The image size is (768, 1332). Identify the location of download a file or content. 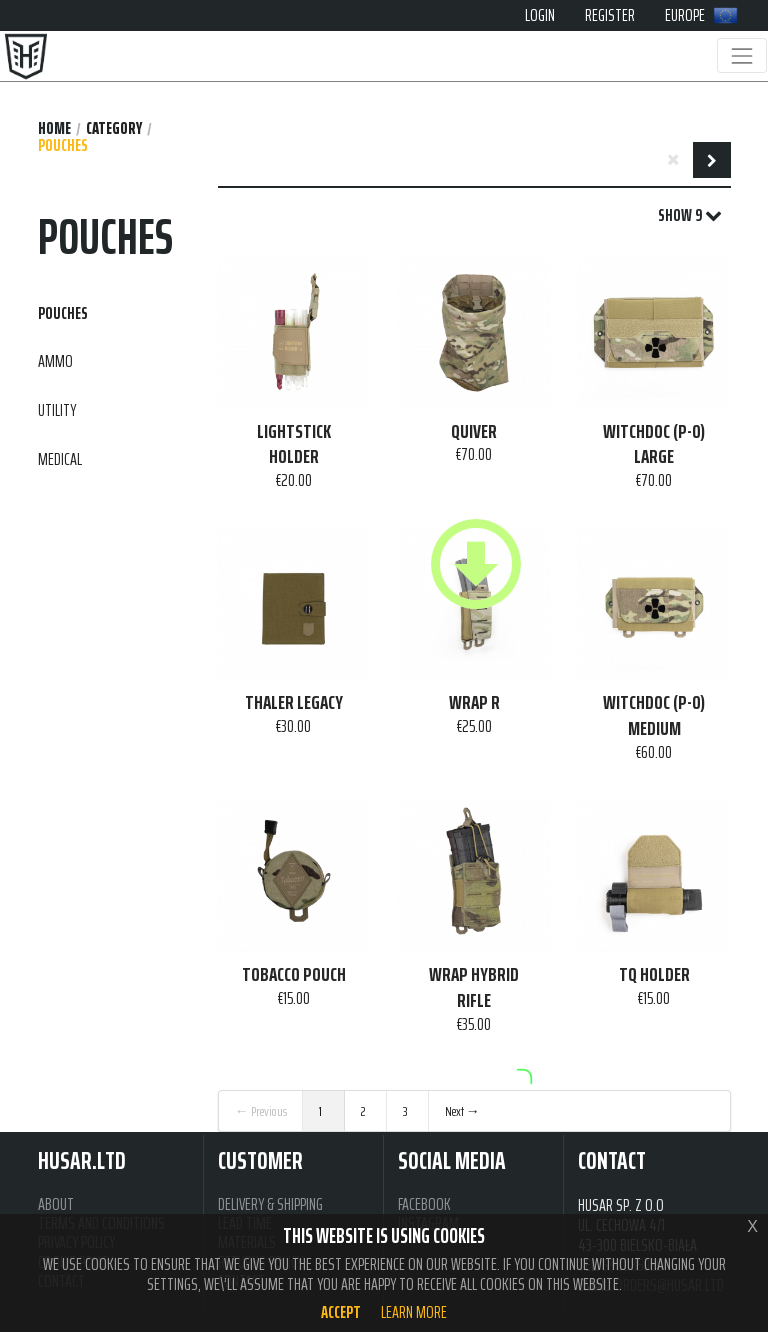
(476, 564).